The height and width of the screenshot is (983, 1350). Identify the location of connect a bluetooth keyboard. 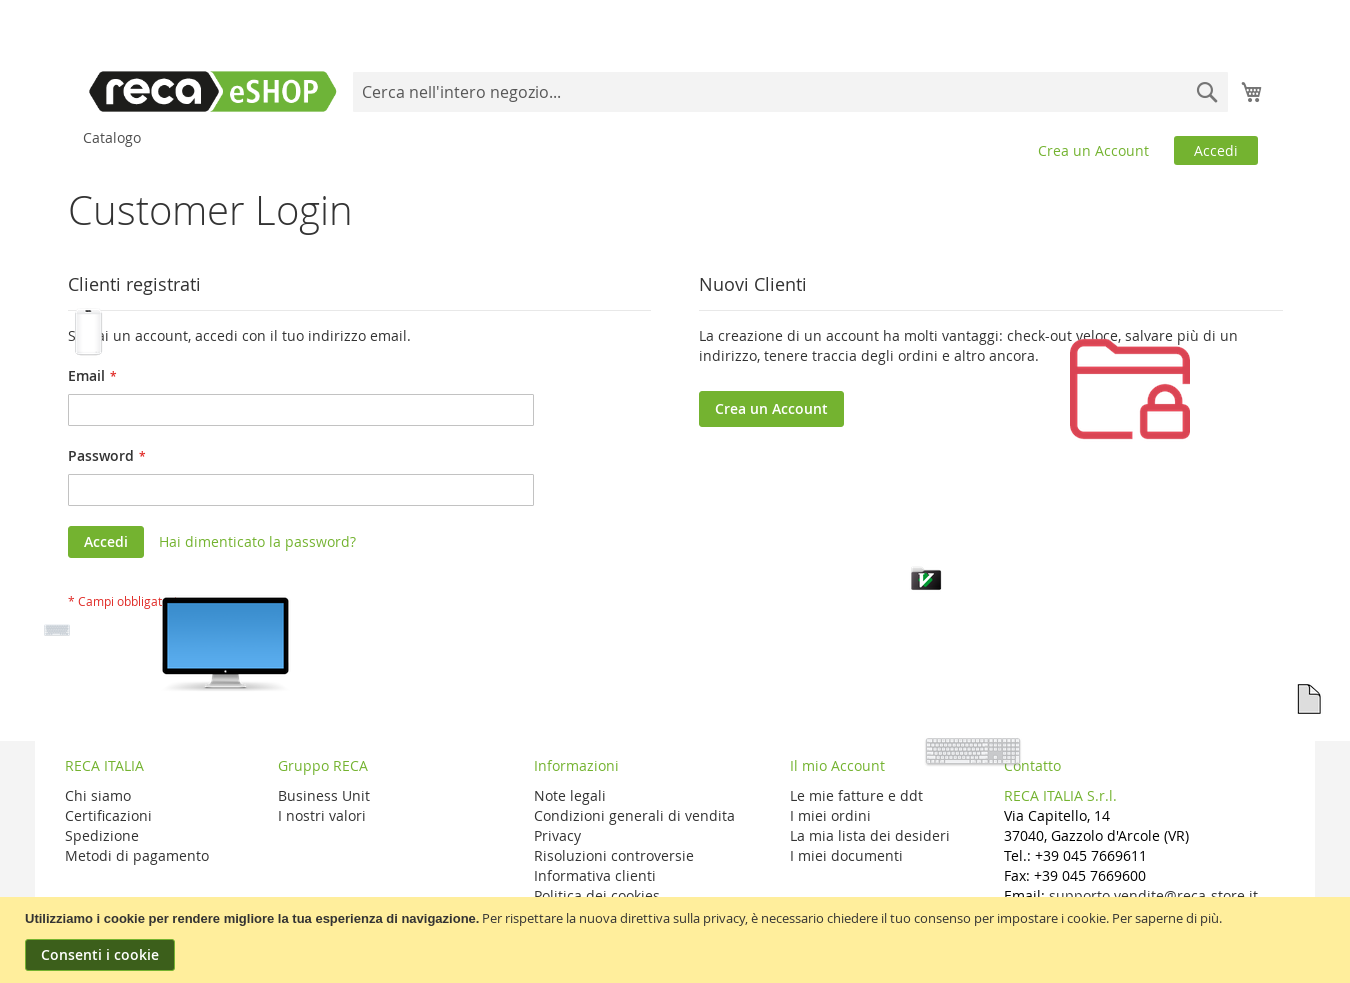
(973, 751).